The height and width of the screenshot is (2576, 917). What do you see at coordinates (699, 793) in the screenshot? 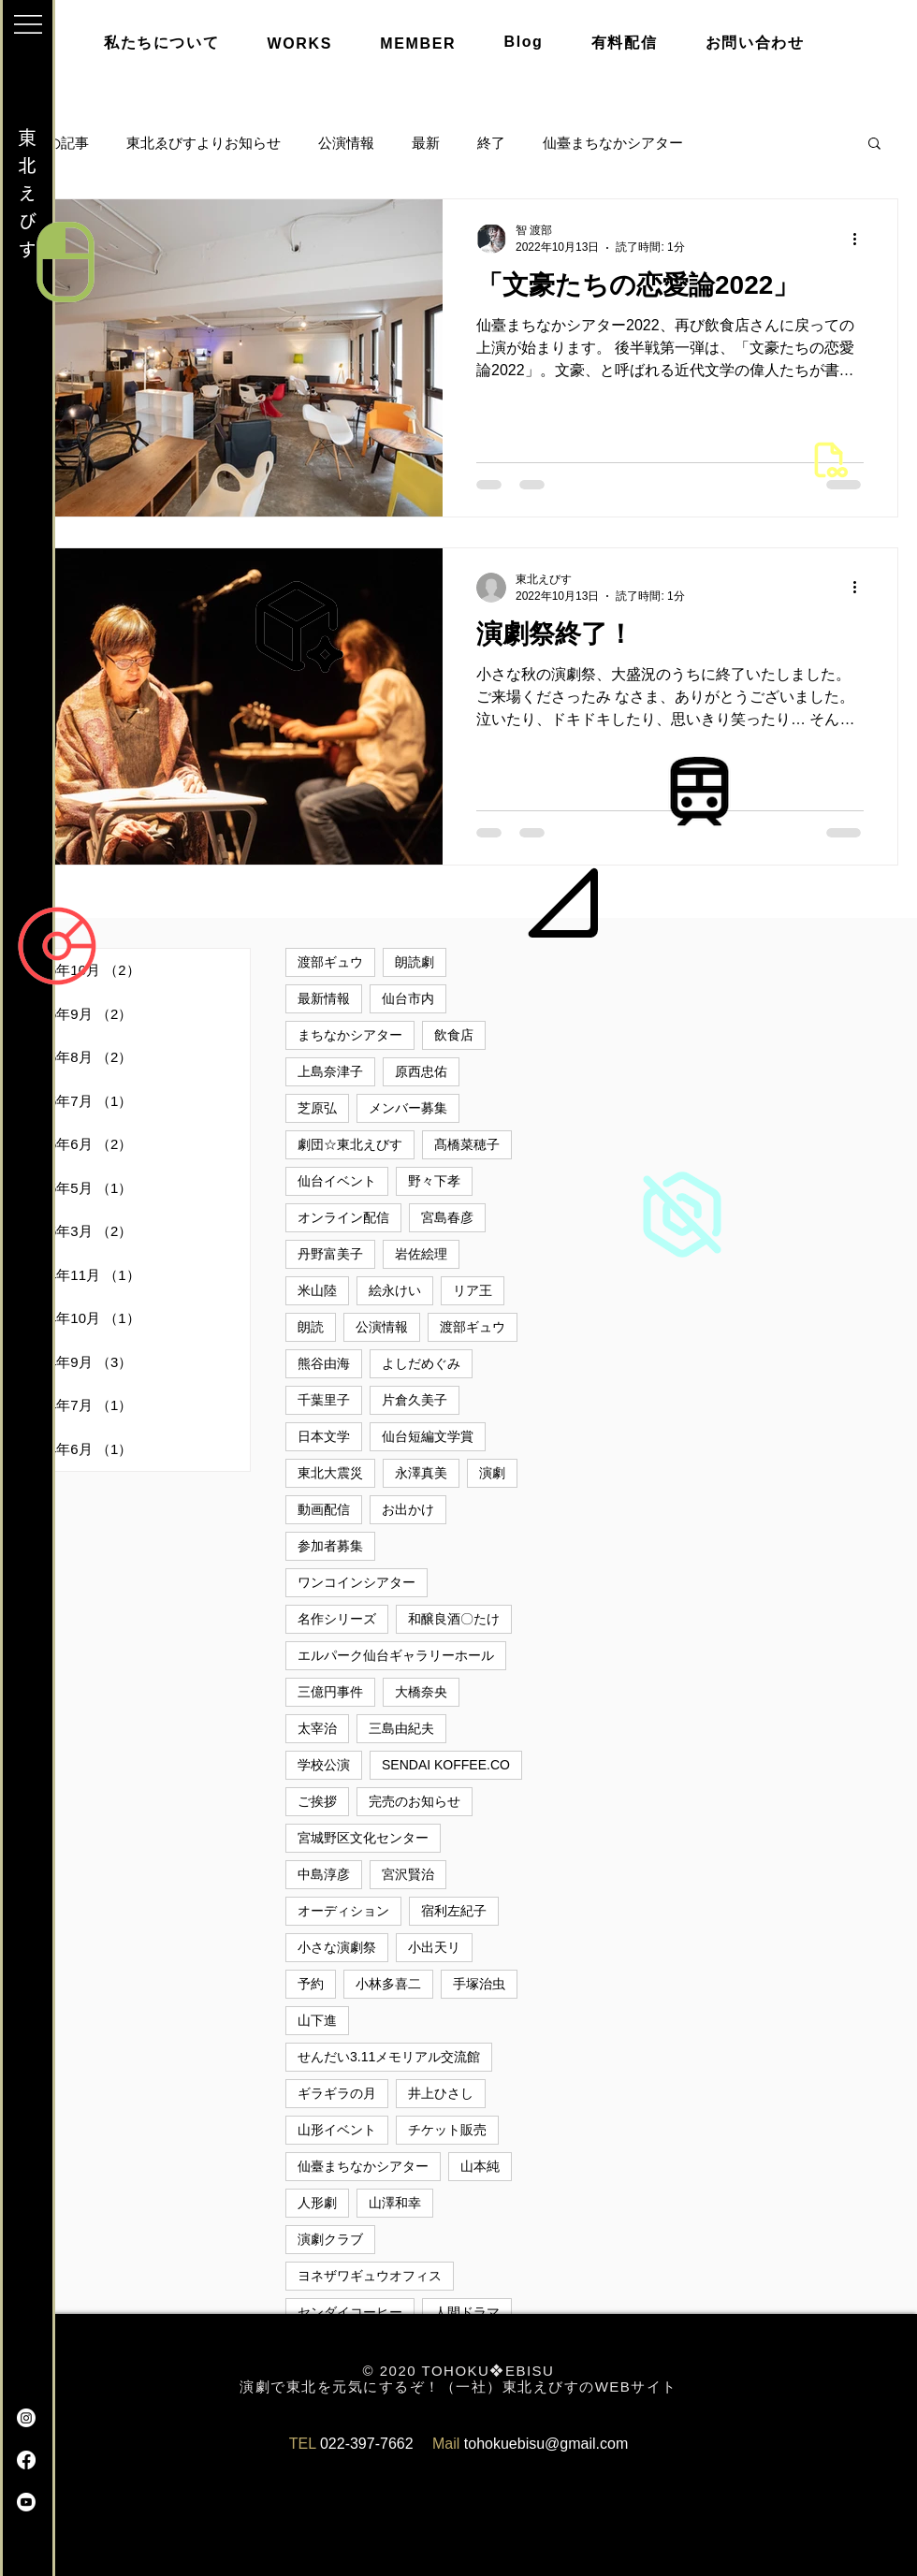
I see `view train schedules or routes` at bounding box center [699, 793].